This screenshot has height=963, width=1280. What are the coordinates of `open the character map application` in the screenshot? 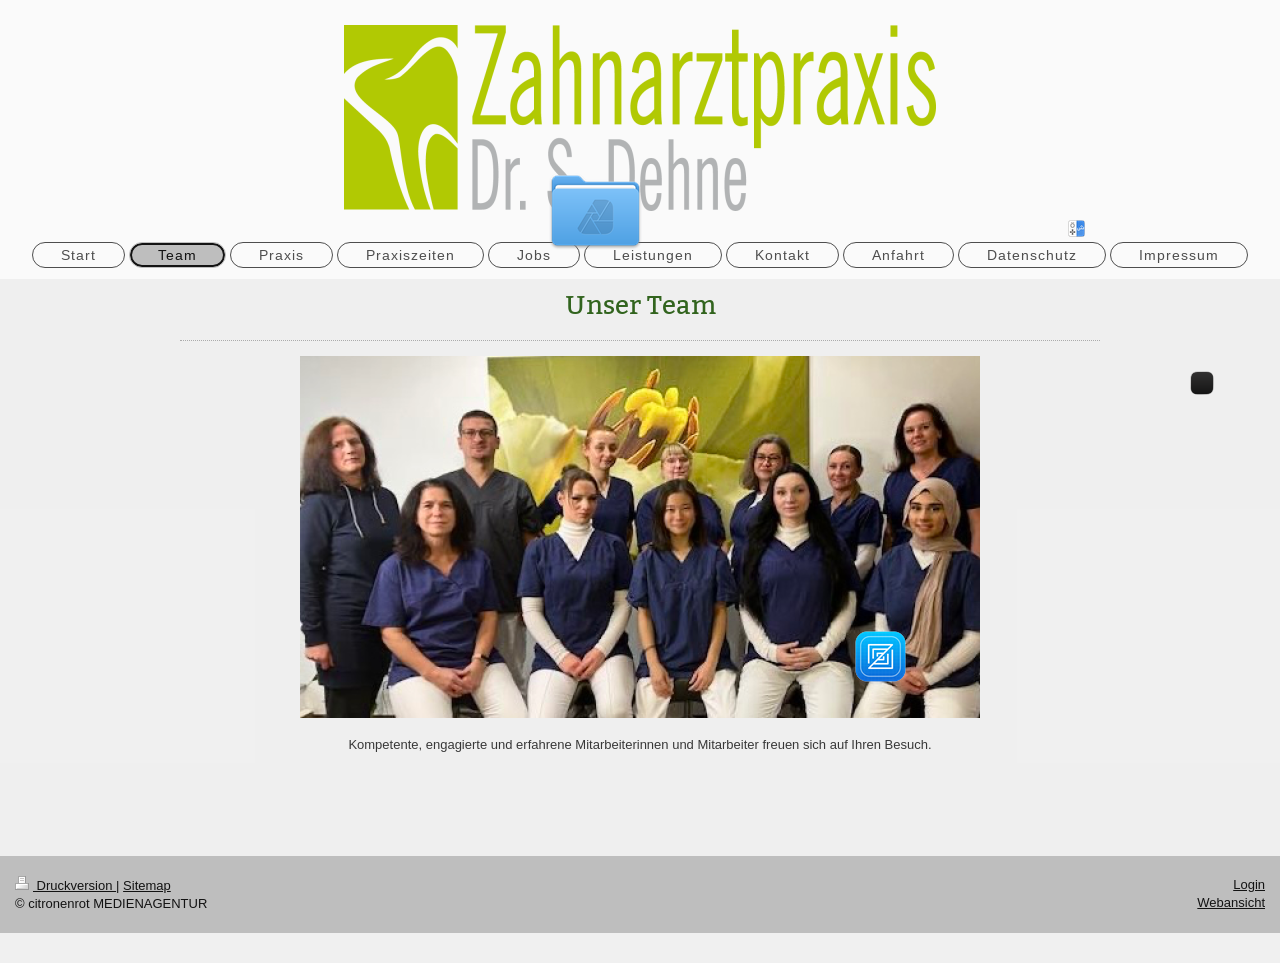 It's located at (1076, 228).